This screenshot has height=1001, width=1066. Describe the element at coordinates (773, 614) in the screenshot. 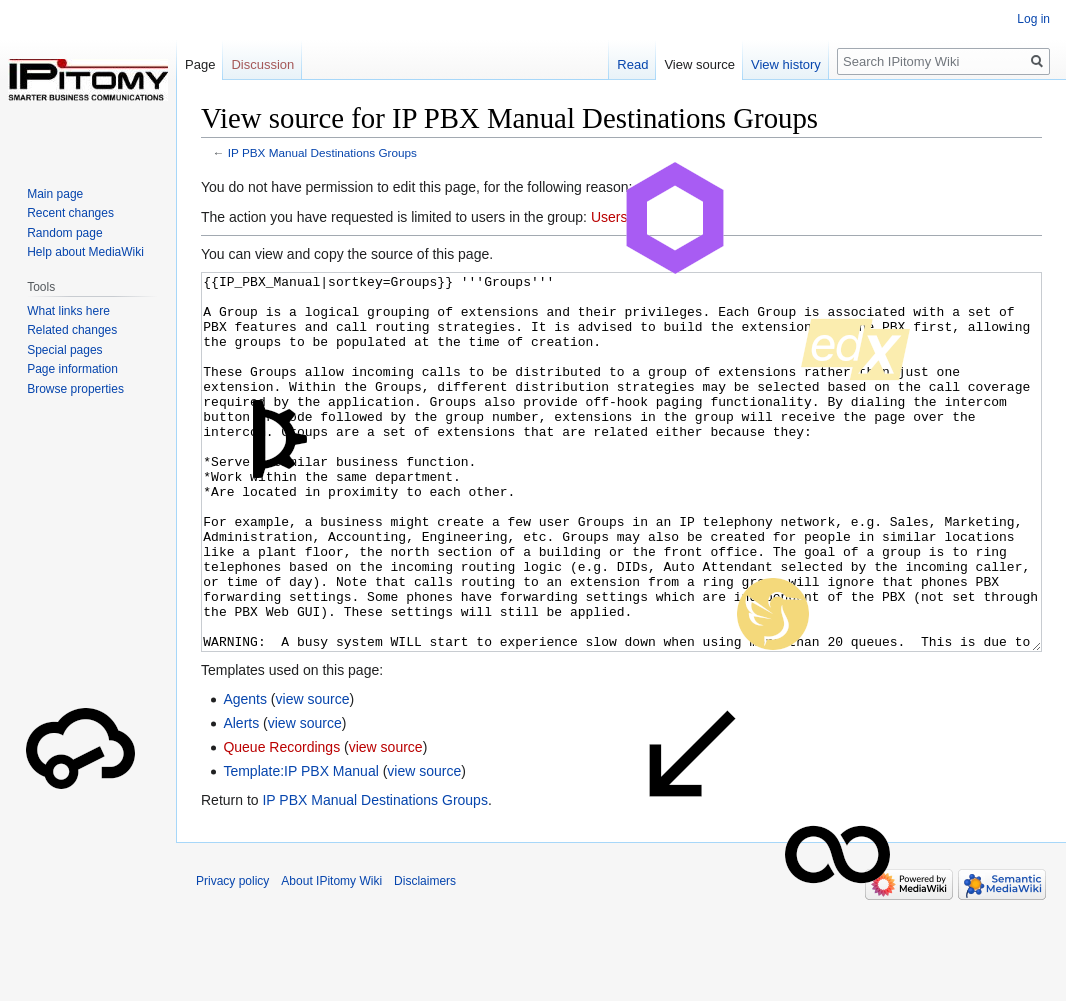

I see `lubuntu linux distribution logo` at that location.